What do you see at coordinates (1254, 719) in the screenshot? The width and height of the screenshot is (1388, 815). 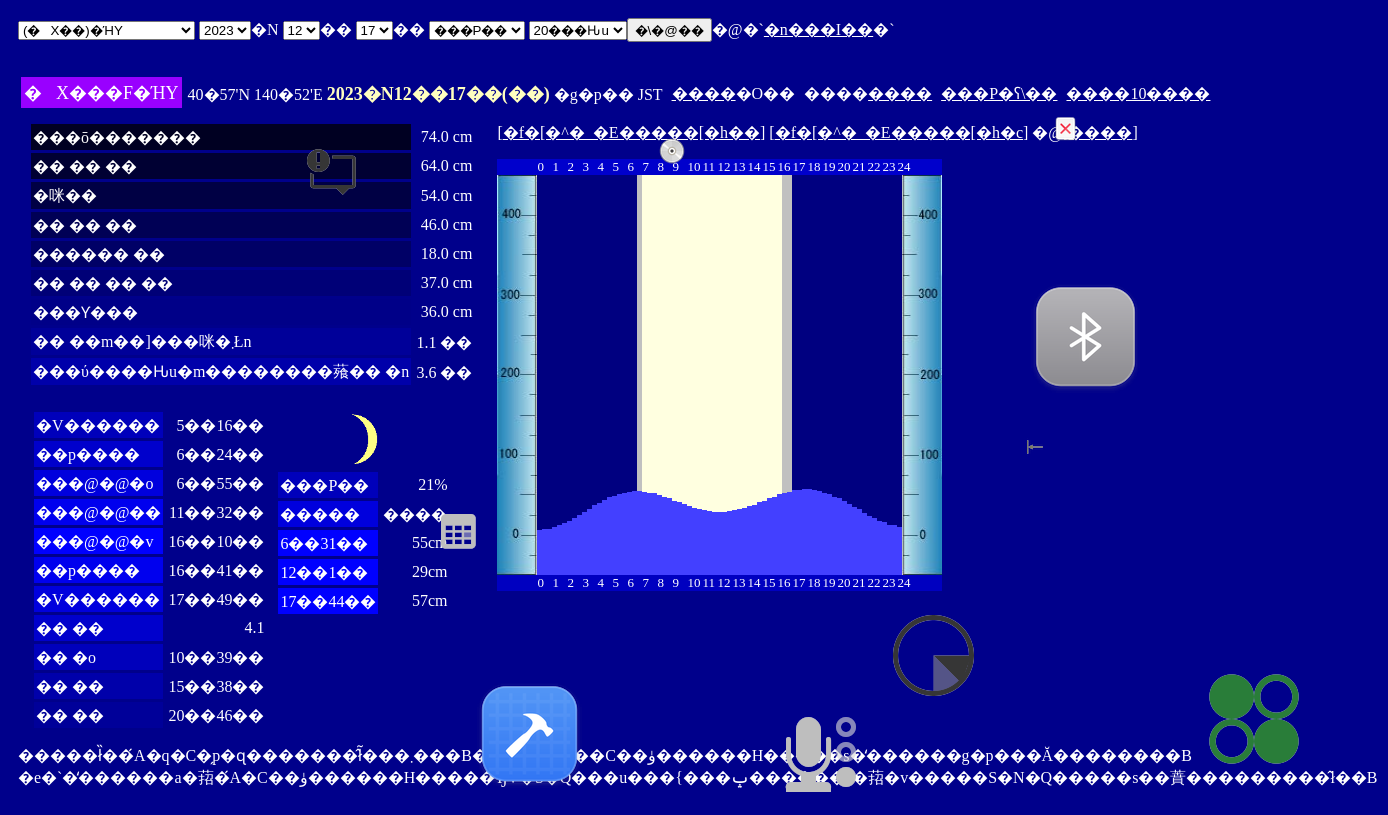 I see `launch the reversi board game app` at bounding box center [1254, 719].